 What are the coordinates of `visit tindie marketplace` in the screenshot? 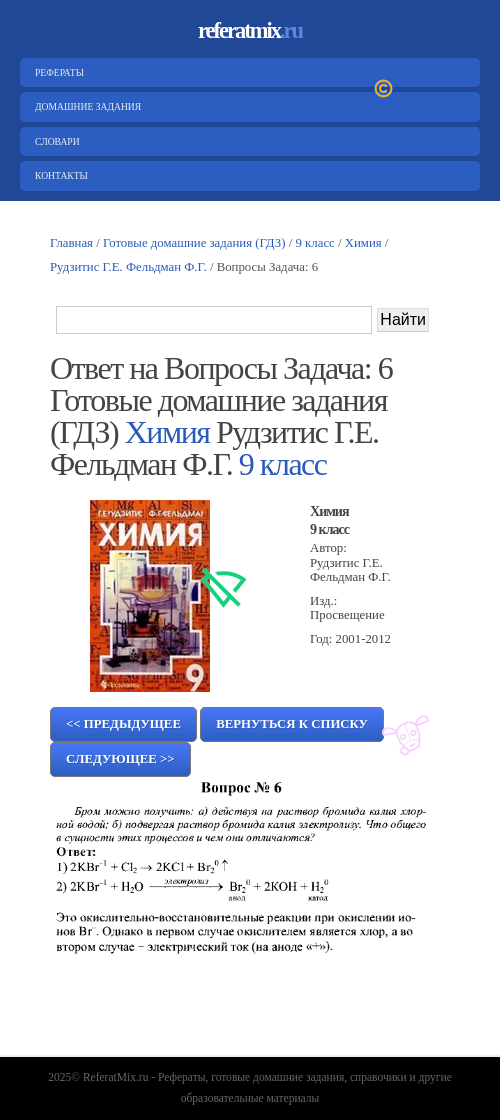 It's located at (405, 735).